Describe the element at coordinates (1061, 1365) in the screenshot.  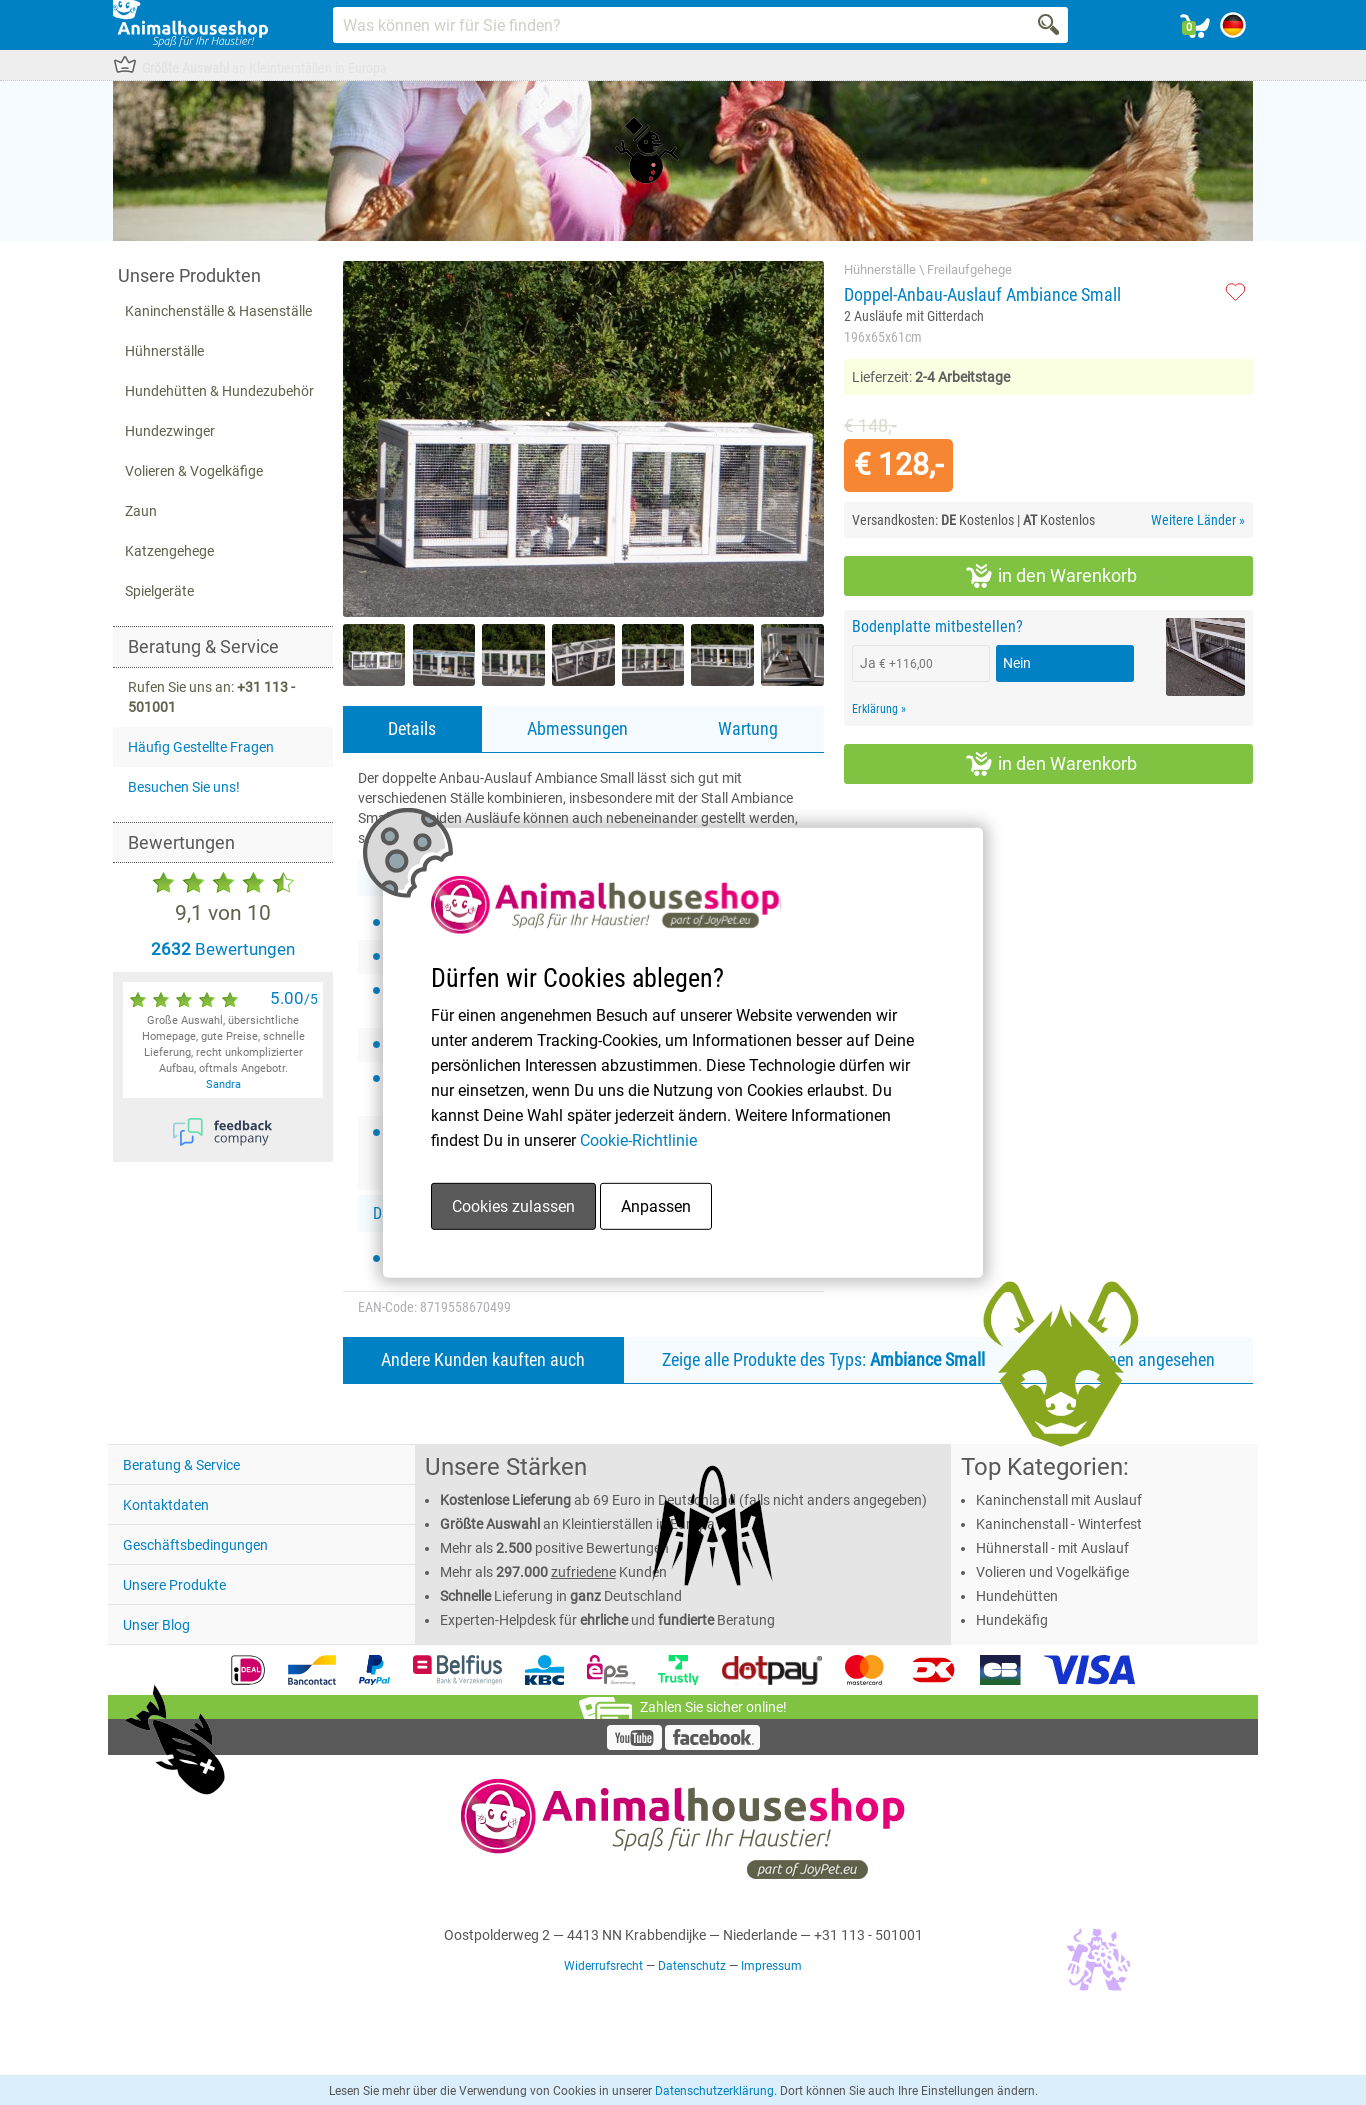
I see `select hyena character or avatar` at that location.